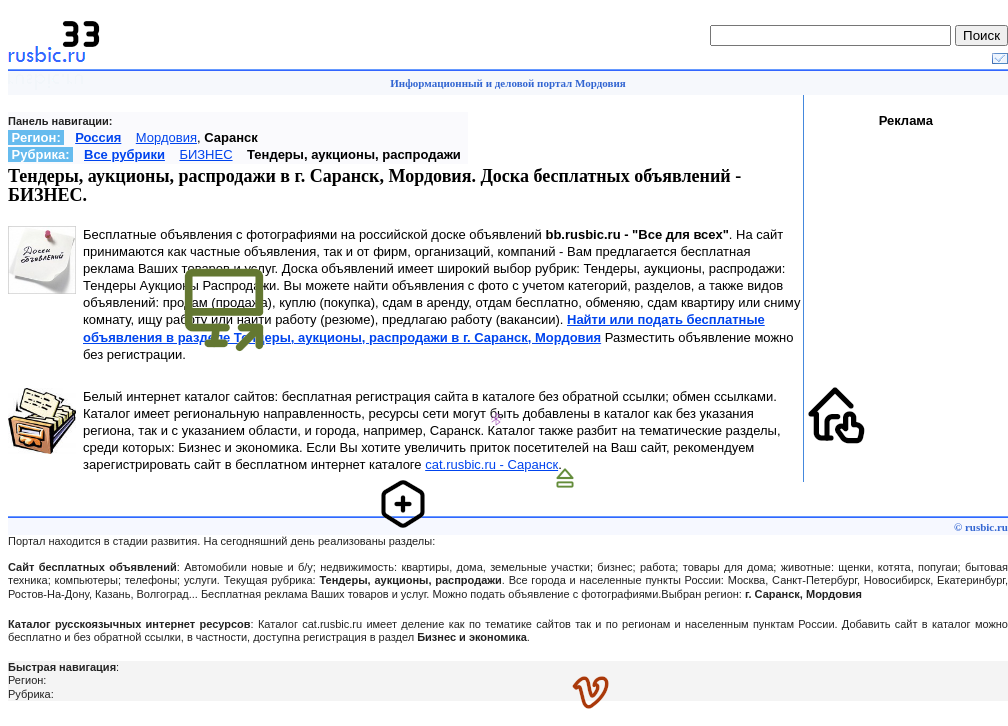  Describe the element at coordinates (496, 419) in the screenshot. I see `indicates an active bluetooth connection` at that location.